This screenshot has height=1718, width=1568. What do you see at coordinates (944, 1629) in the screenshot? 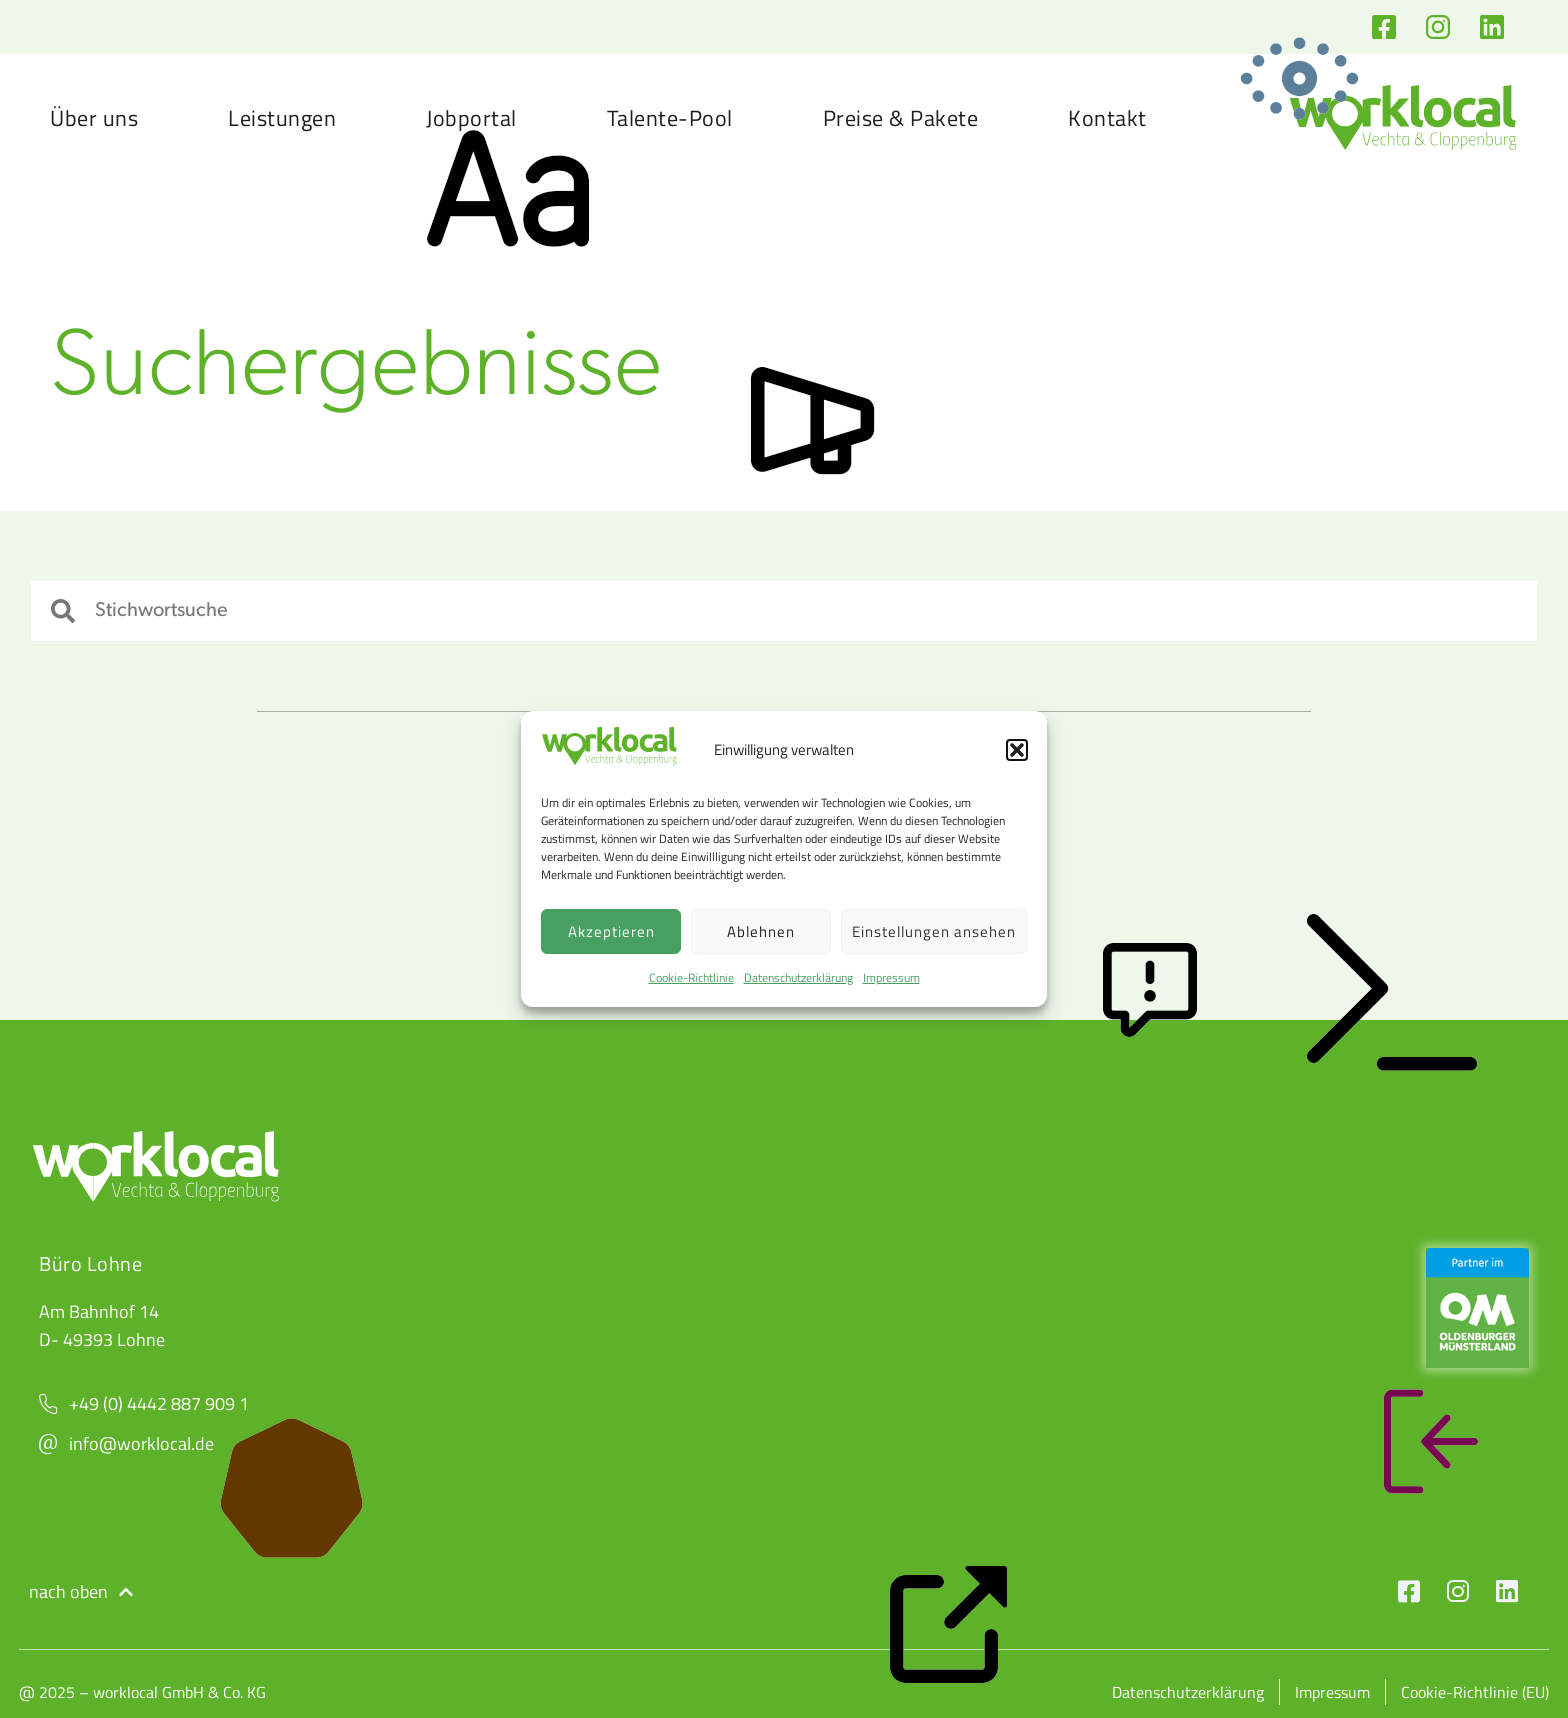
I see `open link in a new tab or window` at bounding box center [944, 1629].